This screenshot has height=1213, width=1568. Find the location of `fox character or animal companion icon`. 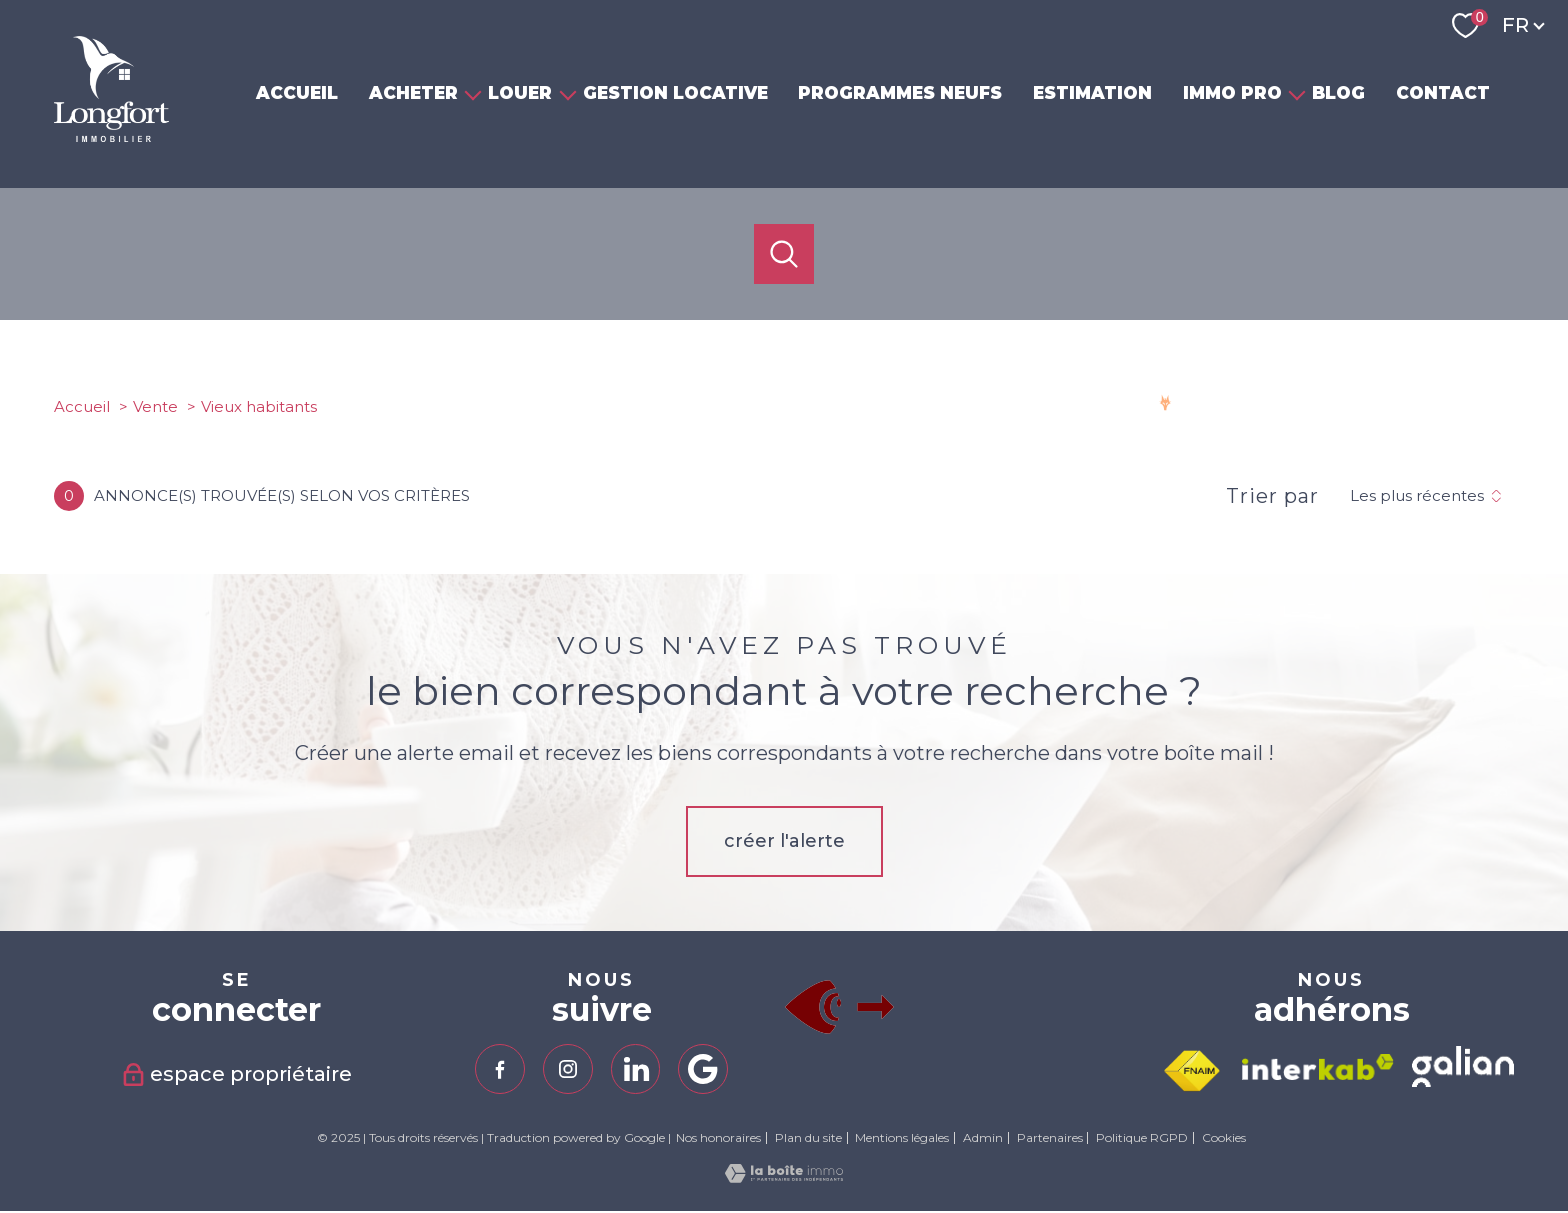

fox character or animal companion icon is located at coordinates (1165, 402).